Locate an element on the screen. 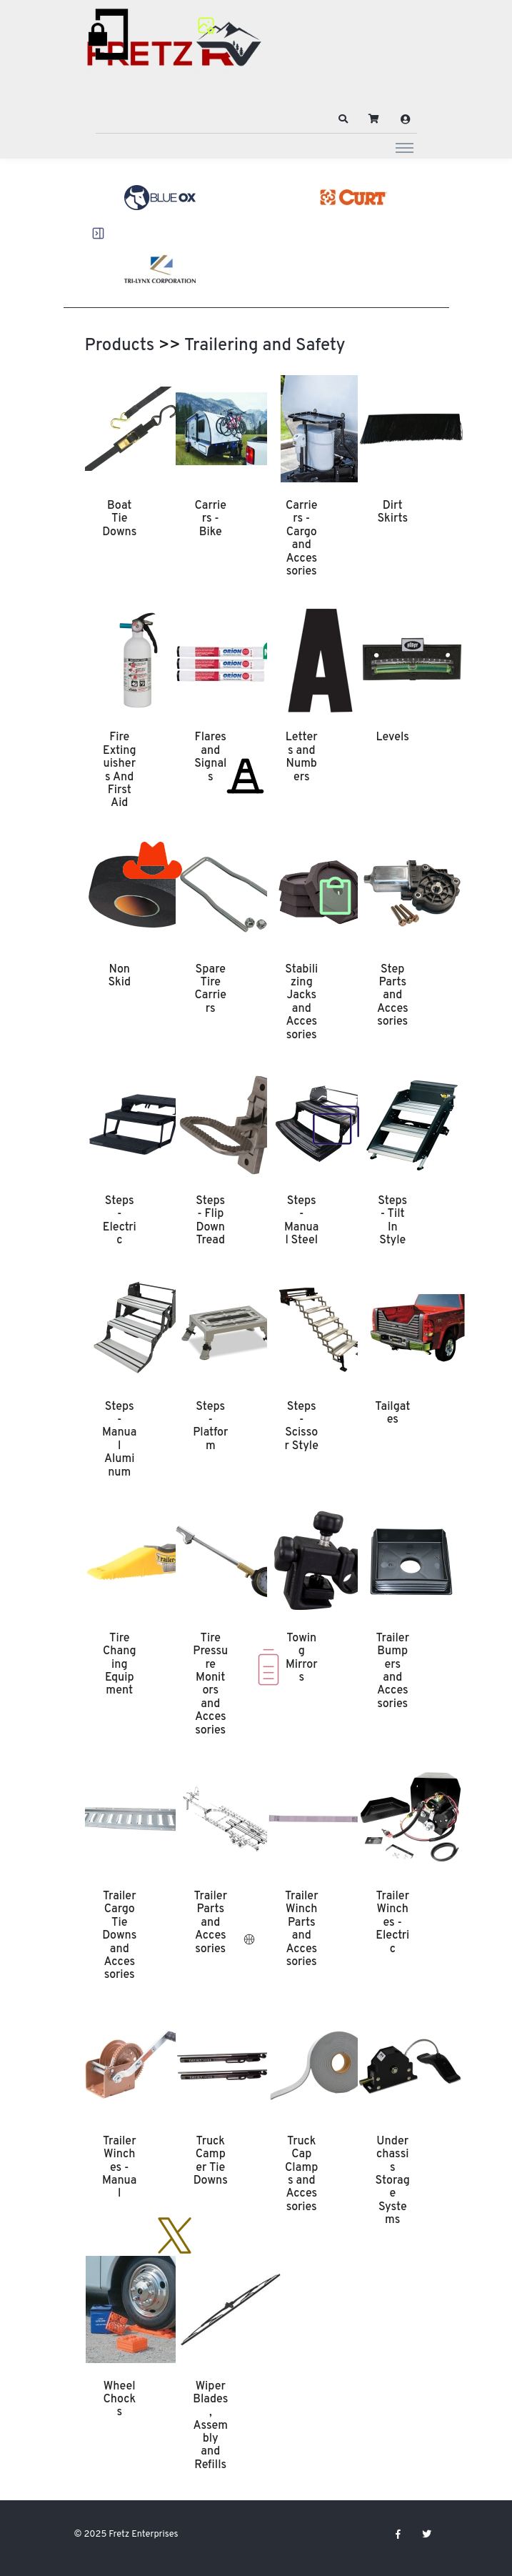  device is locked or secured is located at coordinates (107, 34).